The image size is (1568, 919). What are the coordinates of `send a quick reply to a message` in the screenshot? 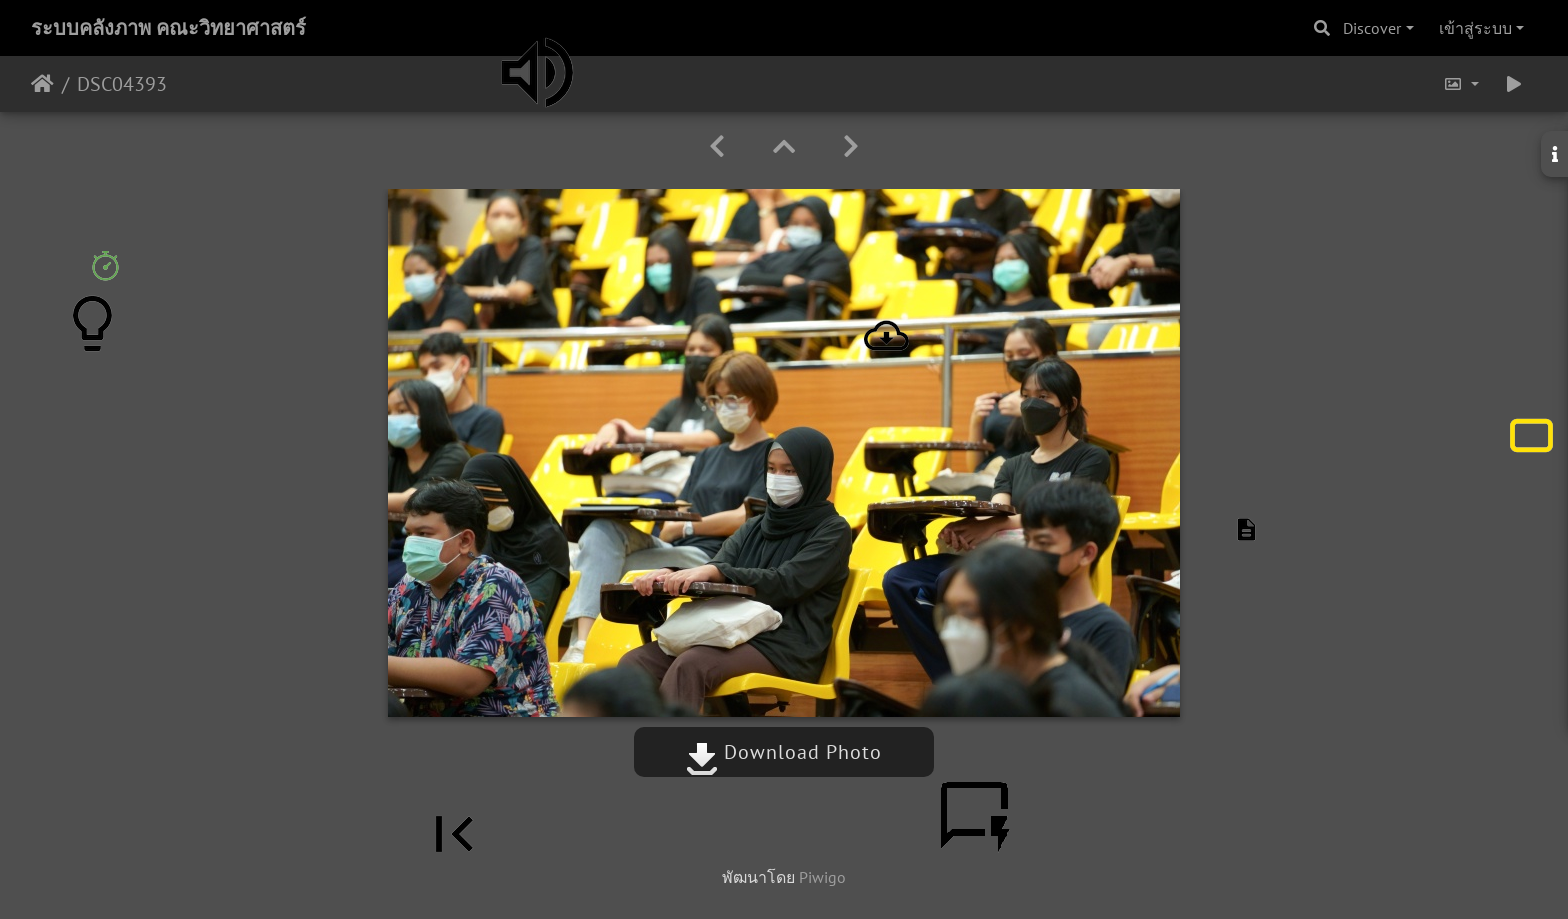 It's located at (974, 815).